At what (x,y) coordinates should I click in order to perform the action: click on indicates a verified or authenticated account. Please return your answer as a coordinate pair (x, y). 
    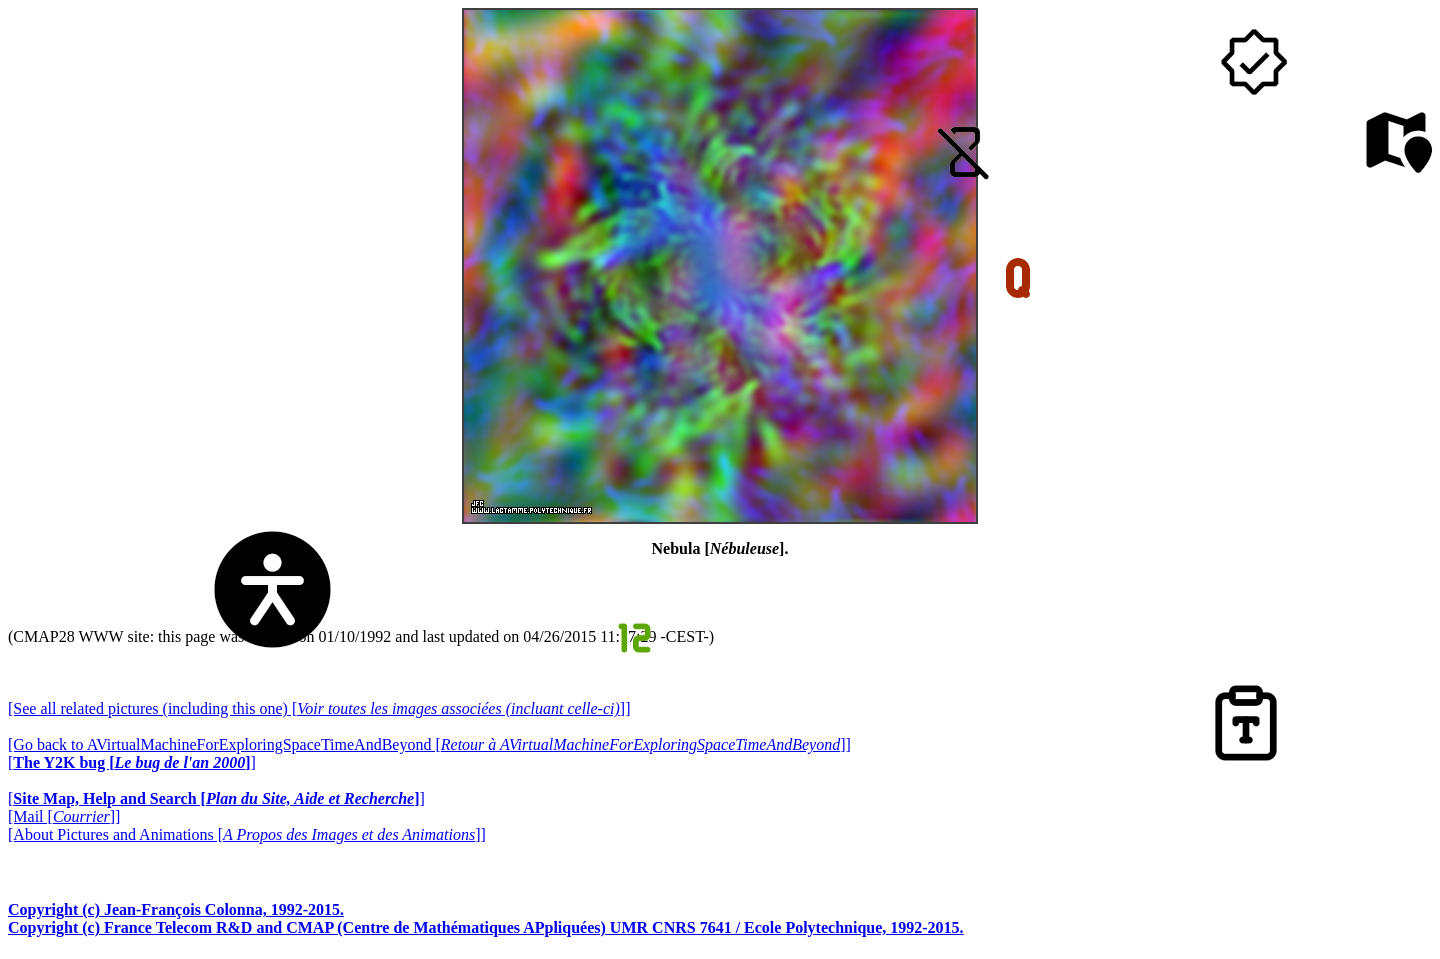
    Looking at the image, I should click on (1254, 62).